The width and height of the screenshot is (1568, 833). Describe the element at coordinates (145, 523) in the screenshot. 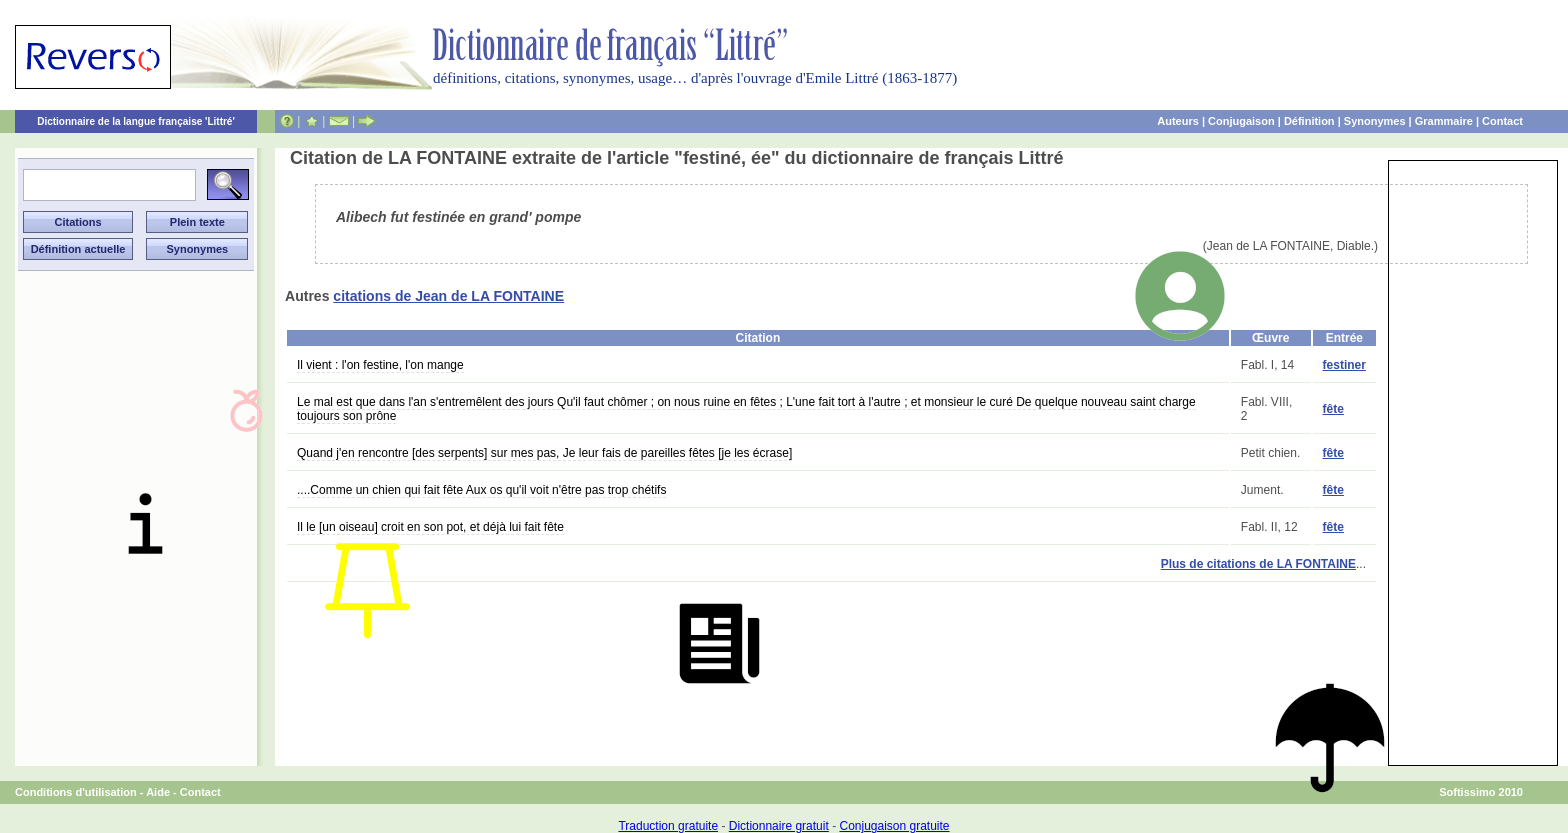

I see `view more information or details` at that location.